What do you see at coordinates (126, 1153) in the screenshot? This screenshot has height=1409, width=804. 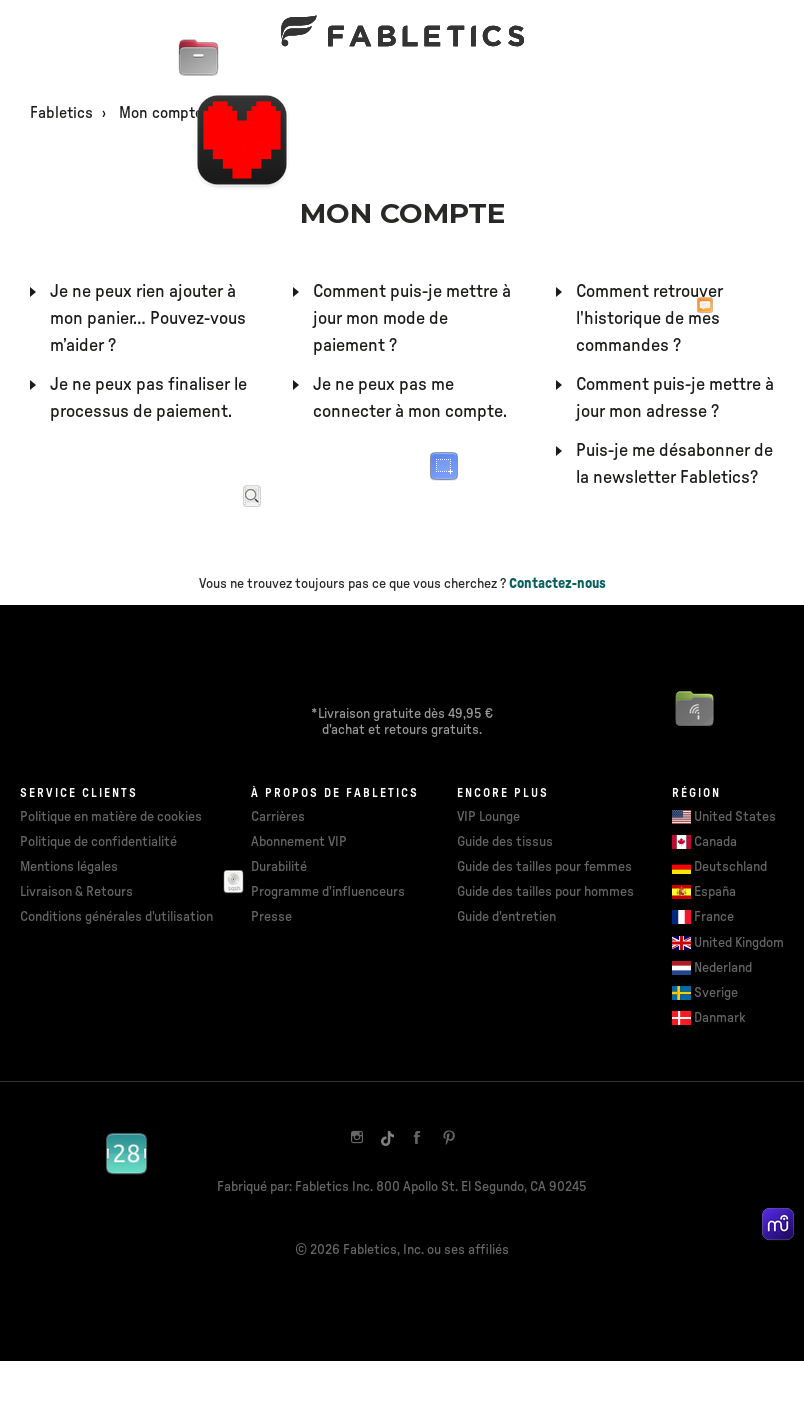 I see `open the gnome calendar app` at bounding box center [126, 1153].